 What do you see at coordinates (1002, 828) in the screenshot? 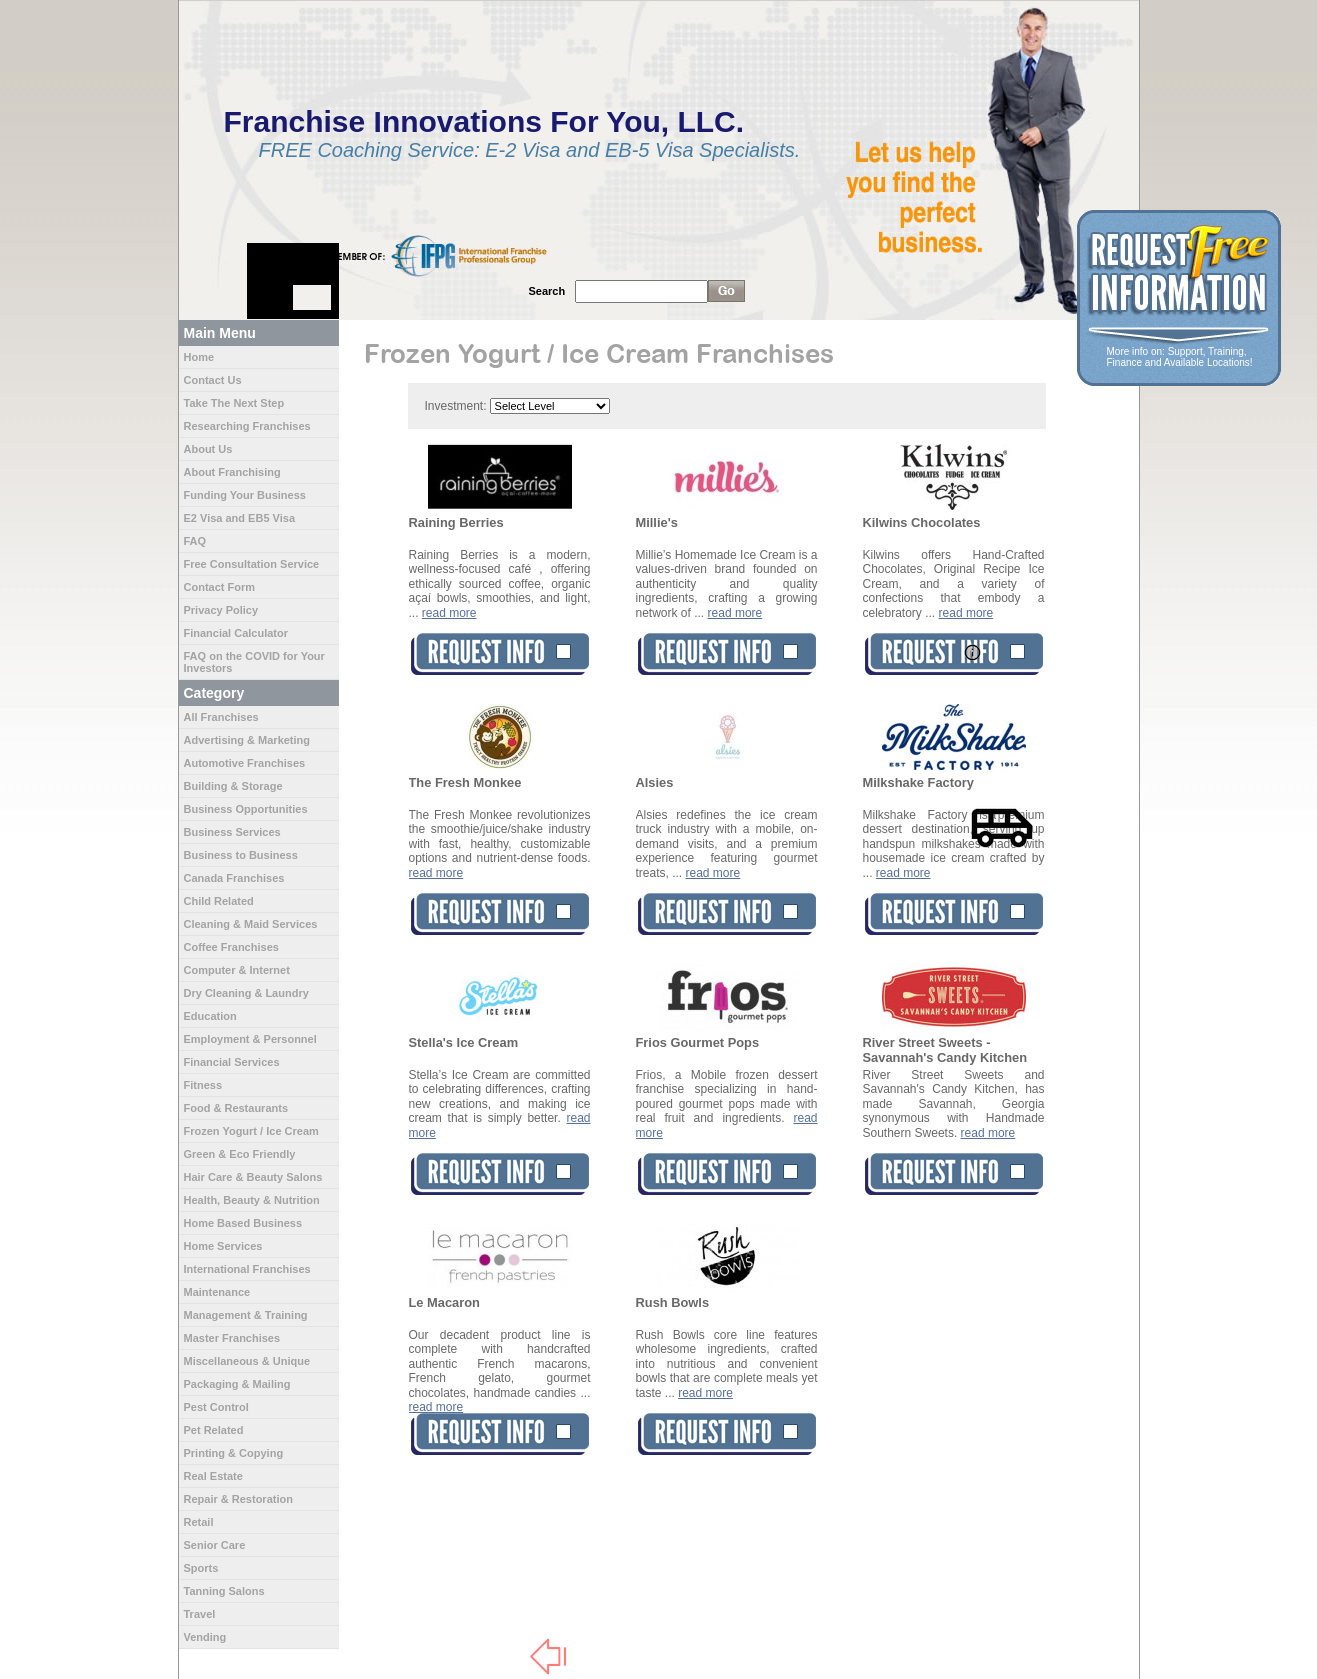
I see `access airport shuttle services` at bounding box center [1002, 828].